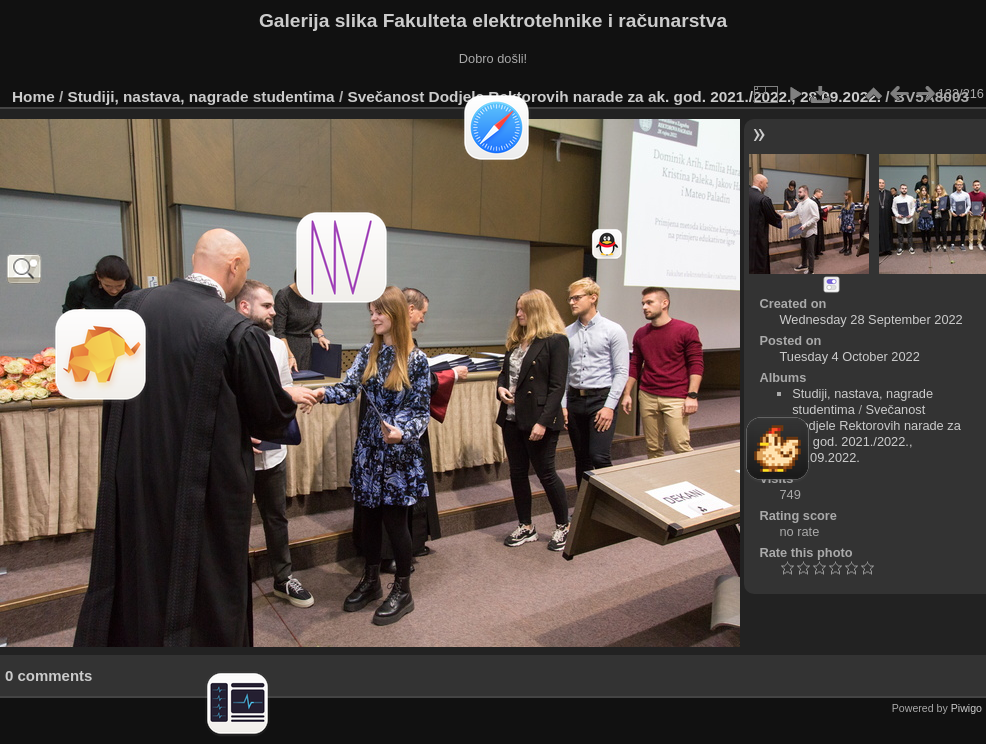 The height and width of the screenshot is (744, 986). What do you see at coordinates (341, 257) in the screenshot?
I see `launch nvtop gpu monitoring application` at bounding box center [341, 257].